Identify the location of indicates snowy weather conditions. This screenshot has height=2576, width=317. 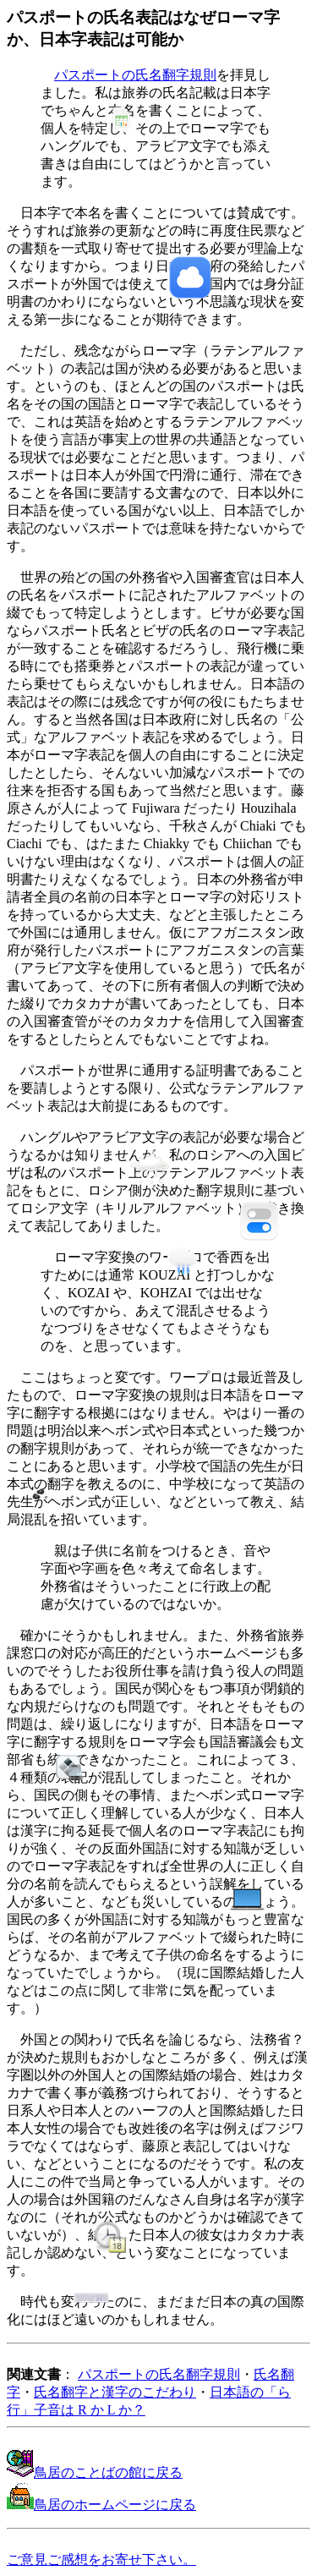
(150, 1165).